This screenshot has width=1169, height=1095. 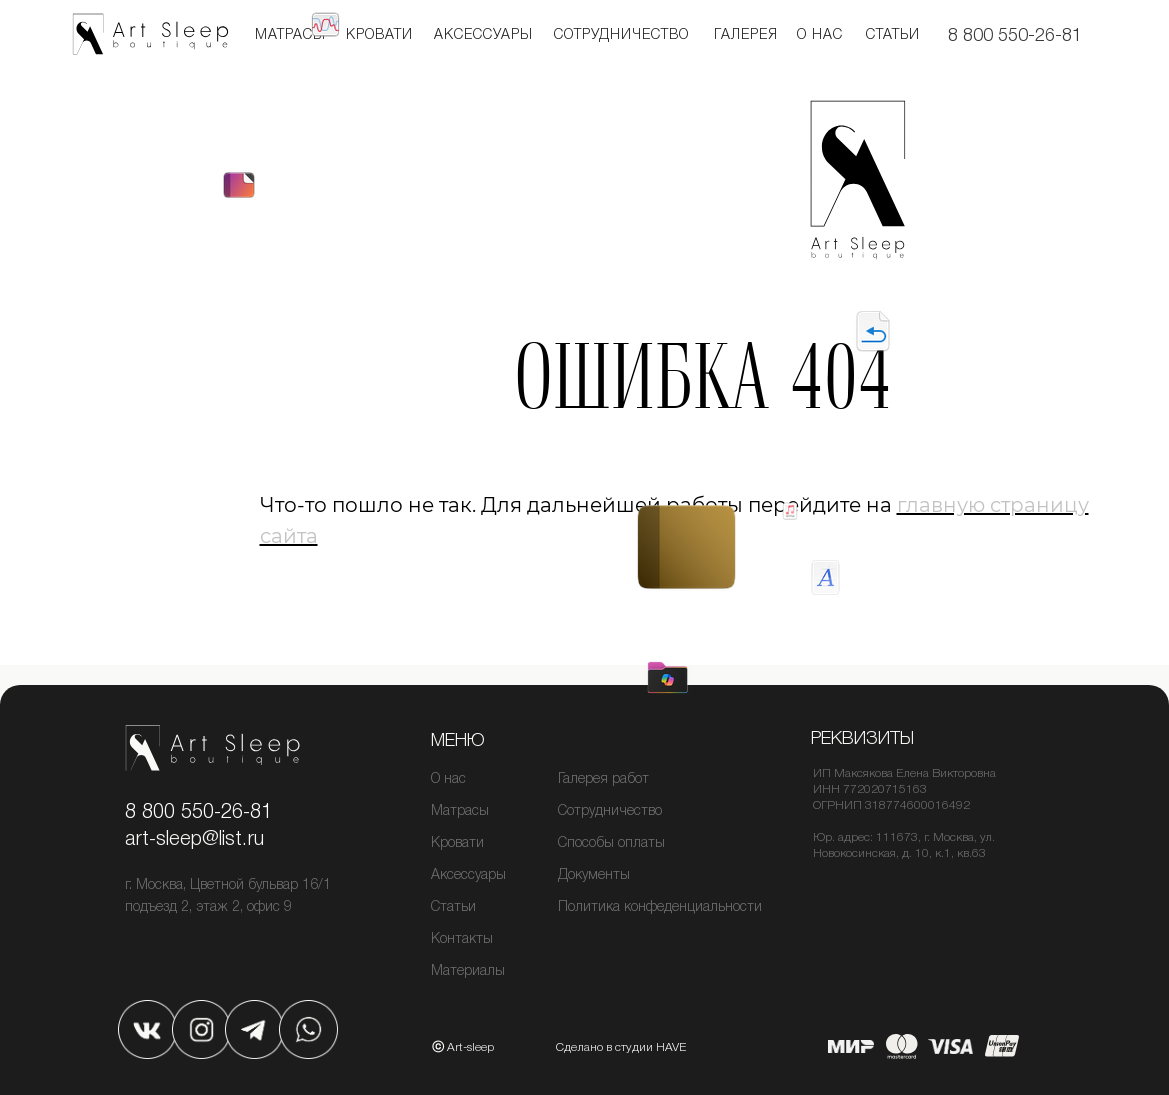 I want to click on a windows media audio (.wma) file, so click(x=790, y=511).